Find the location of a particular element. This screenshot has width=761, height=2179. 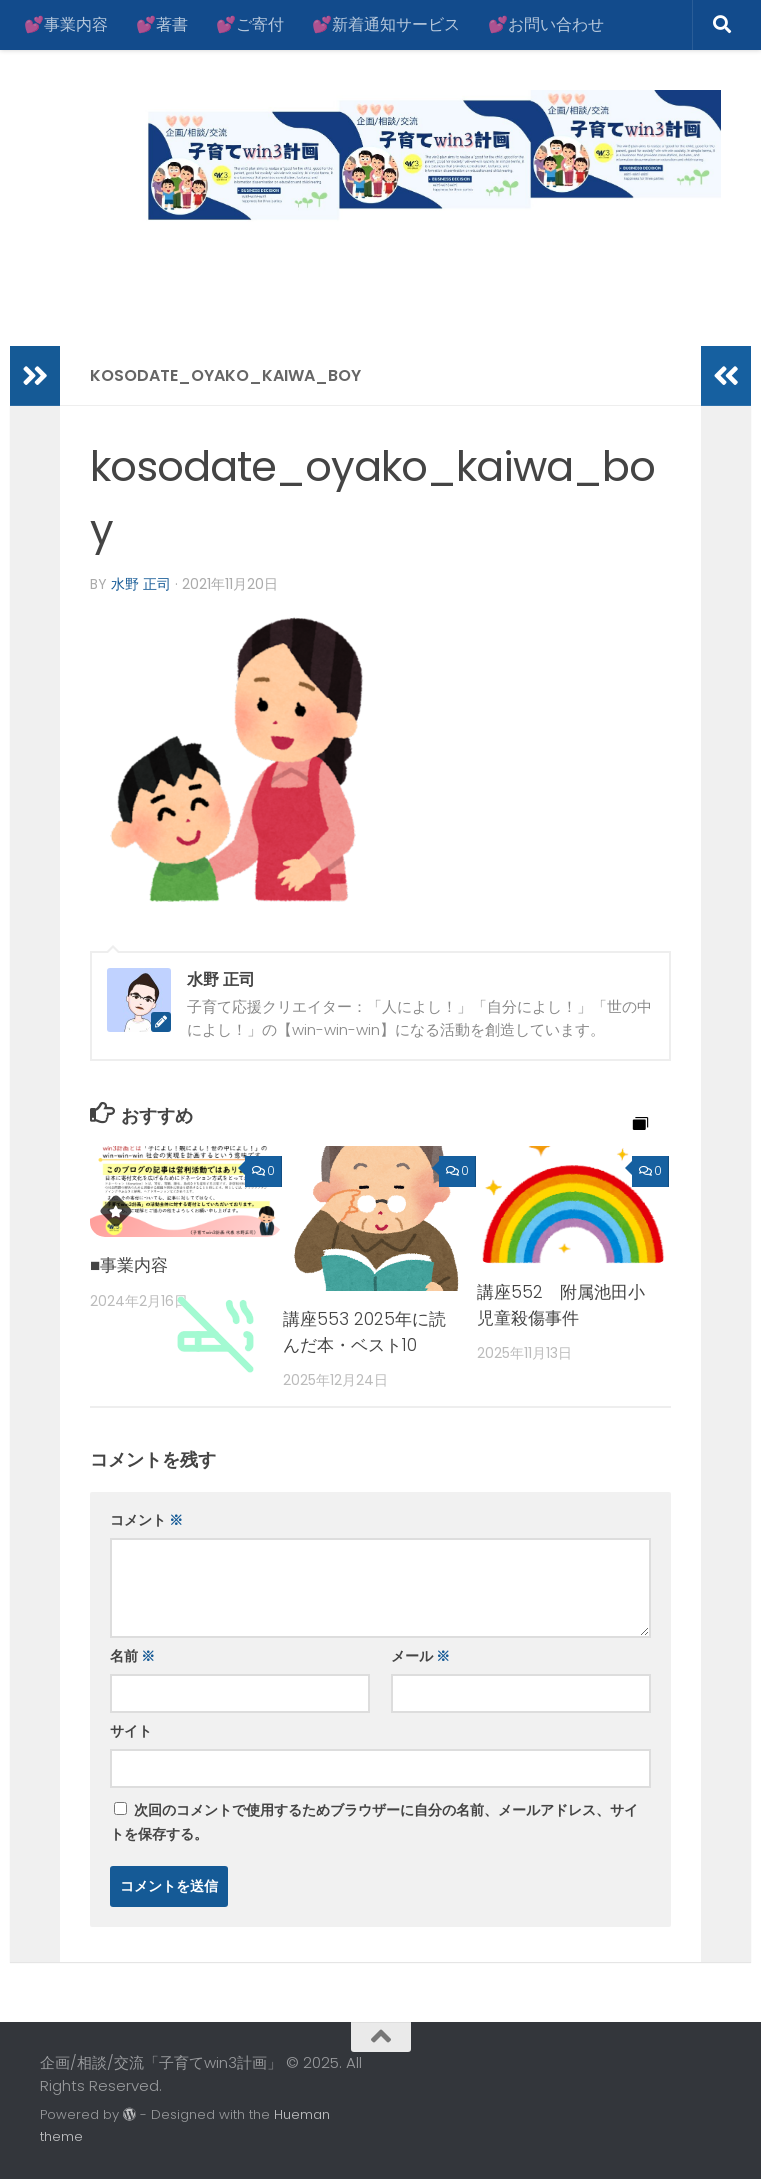

no smoking allowed in this area is located at coordinates (215, 1334).